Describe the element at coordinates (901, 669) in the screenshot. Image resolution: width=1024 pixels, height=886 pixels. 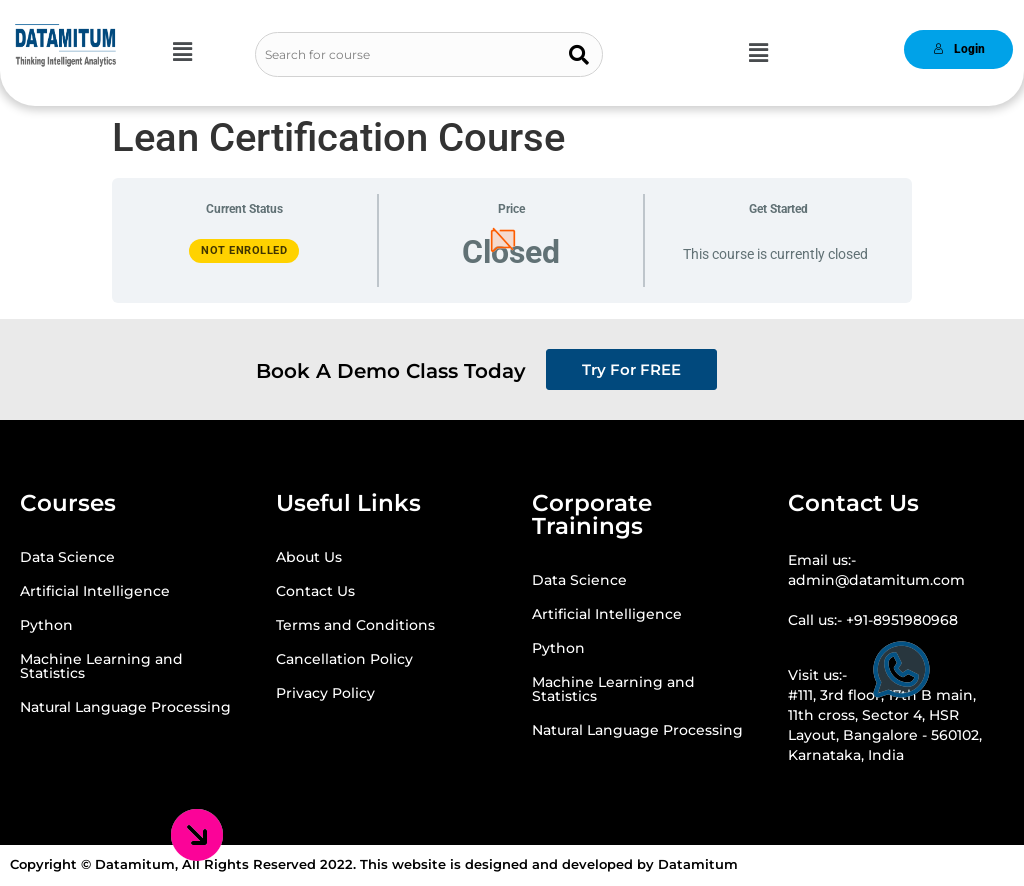
I see `open WhatsApp messaging app` at that location.